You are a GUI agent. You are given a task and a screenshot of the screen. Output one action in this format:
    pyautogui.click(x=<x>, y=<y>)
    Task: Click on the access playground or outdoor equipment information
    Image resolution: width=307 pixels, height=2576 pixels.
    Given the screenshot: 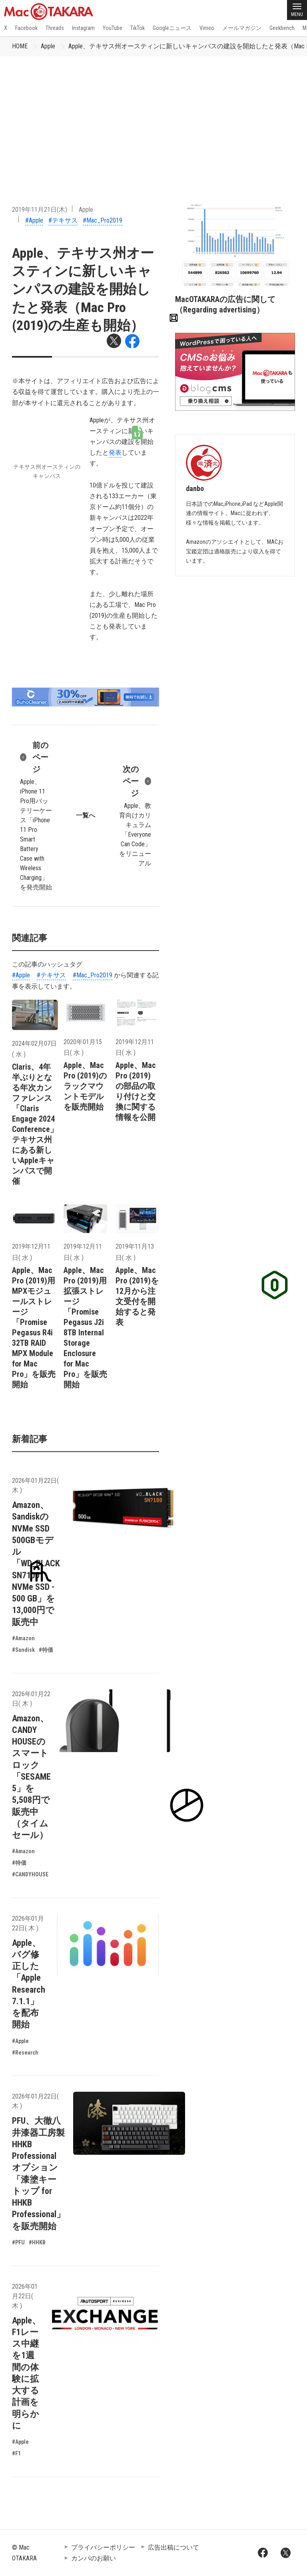 What is the action you would take?
    pyautogui.click(x=41, y=1571)
    